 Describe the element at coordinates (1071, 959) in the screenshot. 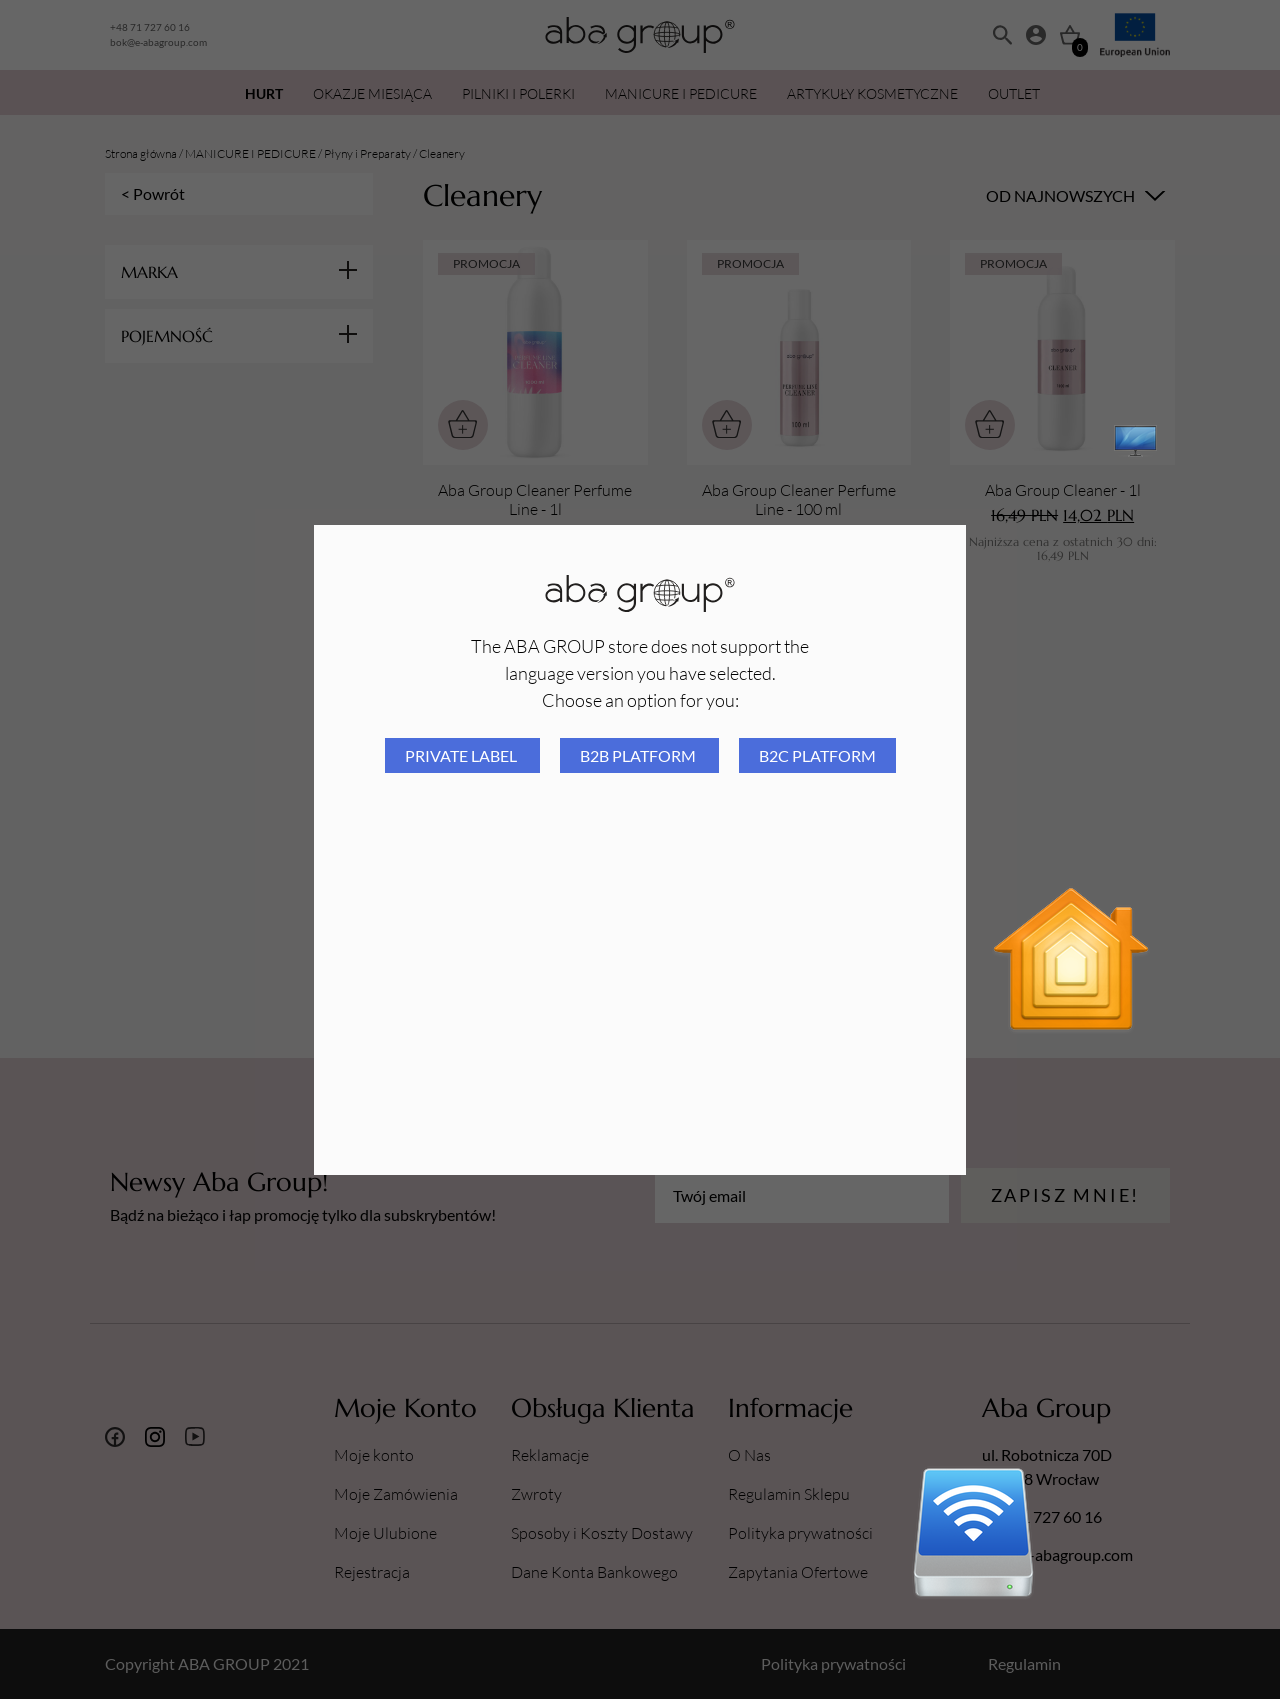

I see `open home settings or preferences` at that location.